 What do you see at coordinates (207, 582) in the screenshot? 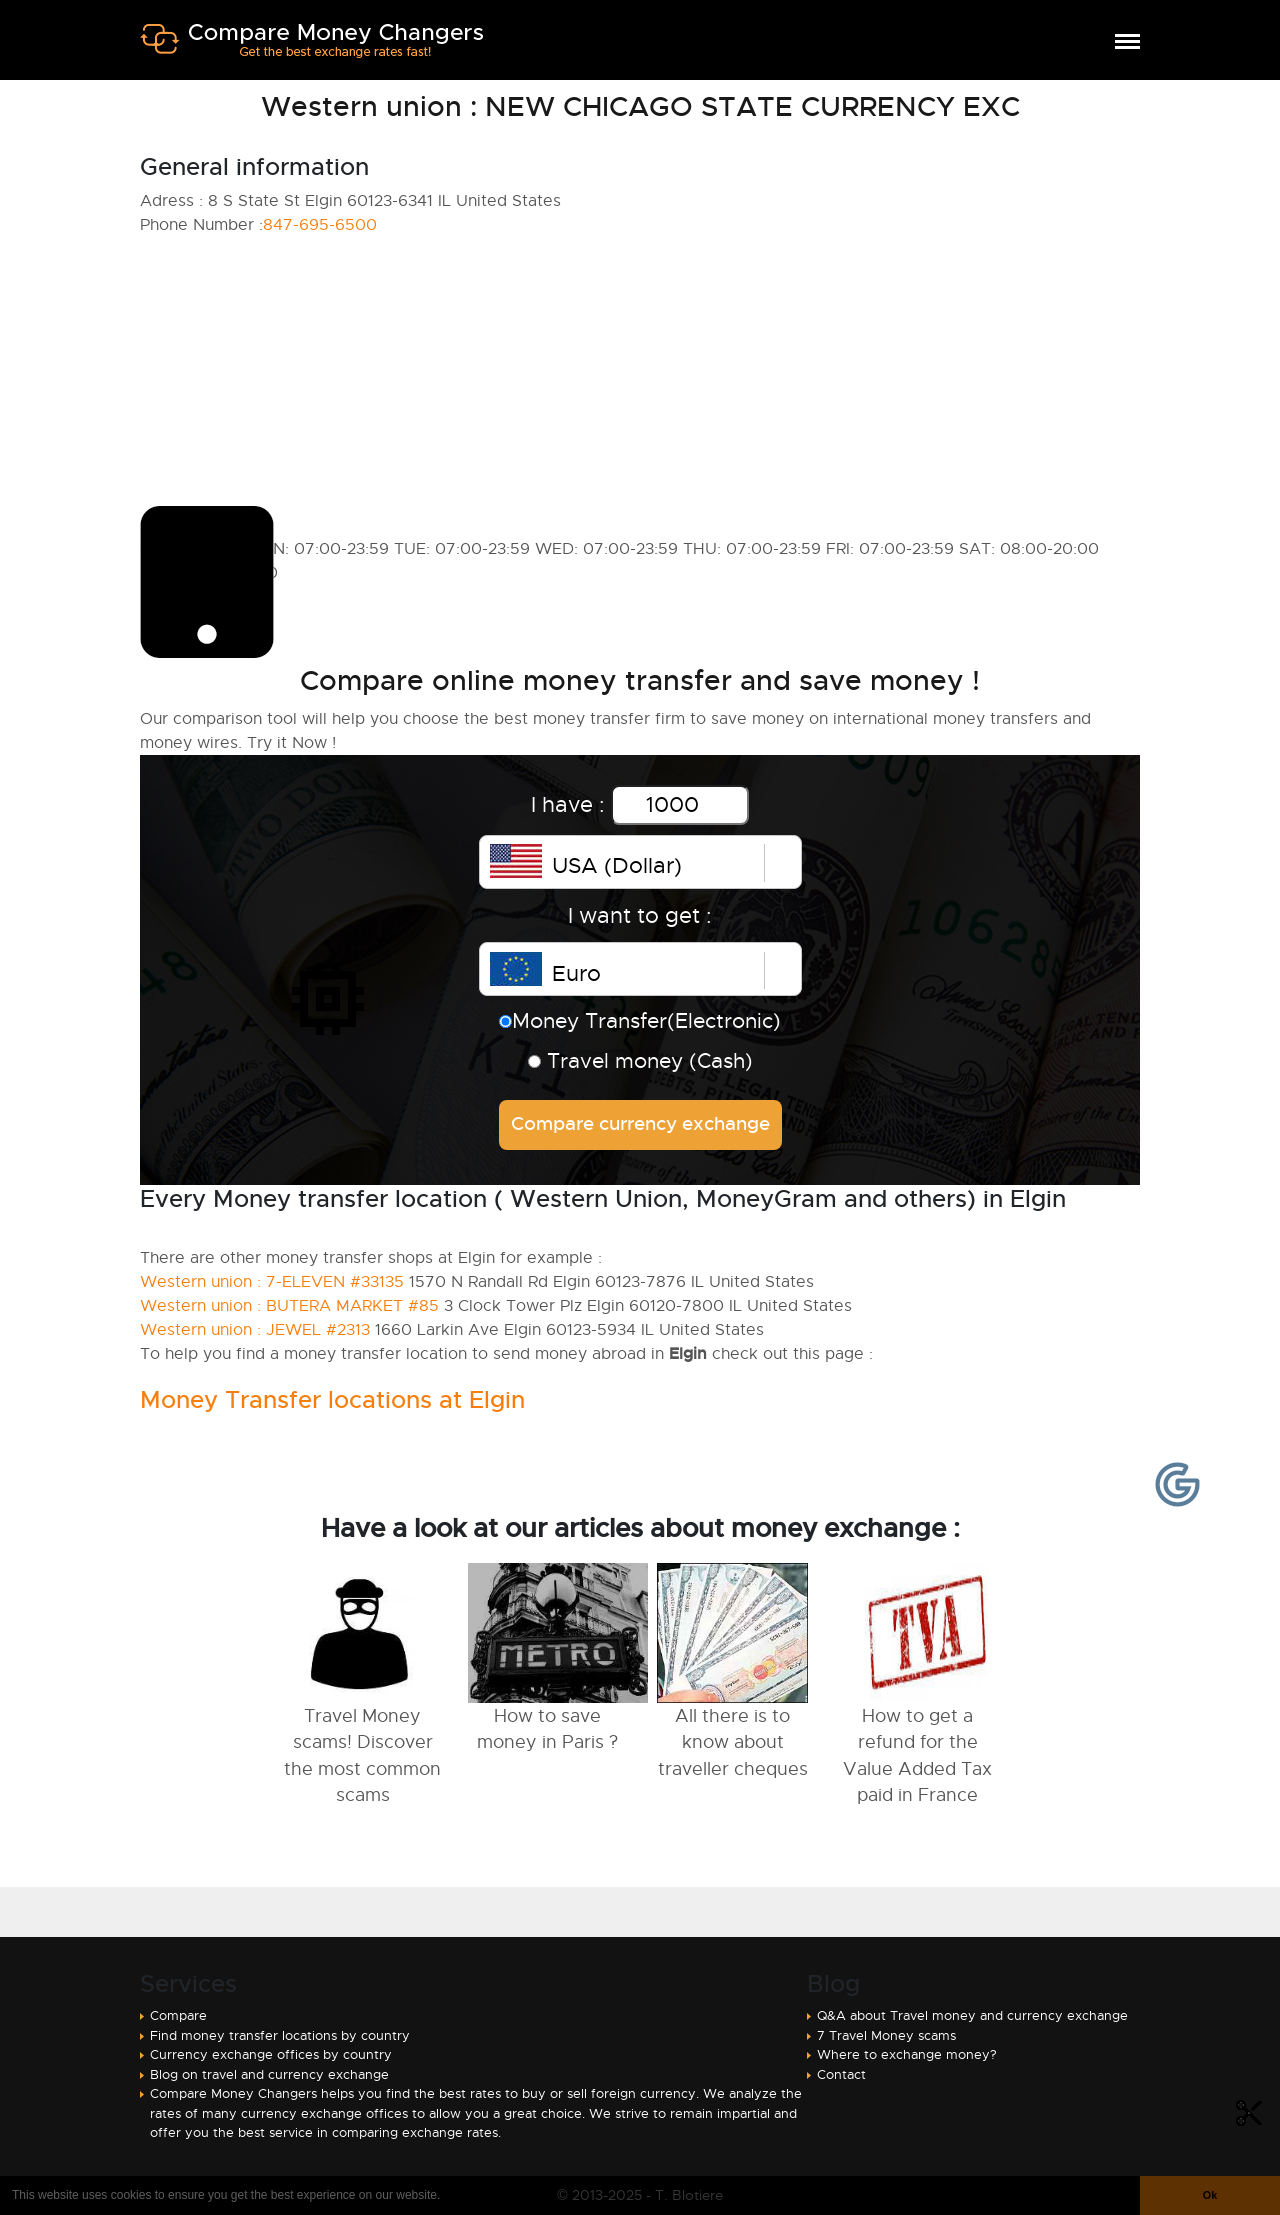
I see `tablet device with home button` at bounding box center [207, 582].